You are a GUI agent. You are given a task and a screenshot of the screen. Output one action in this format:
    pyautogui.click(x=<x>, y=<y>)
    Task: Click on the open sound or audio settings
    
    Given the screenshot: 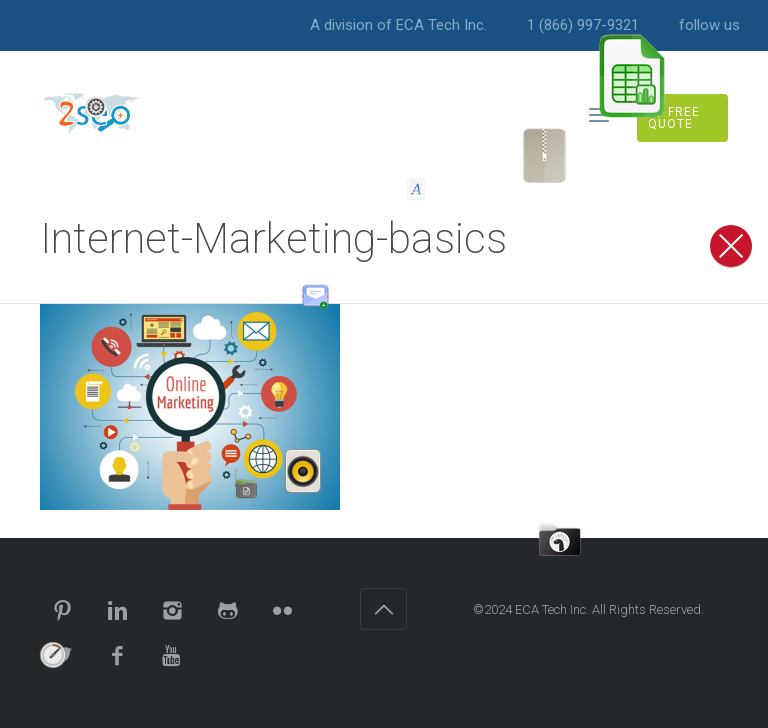 What is the action you would take?
    pyautogui.click(x=303, y=471)
    